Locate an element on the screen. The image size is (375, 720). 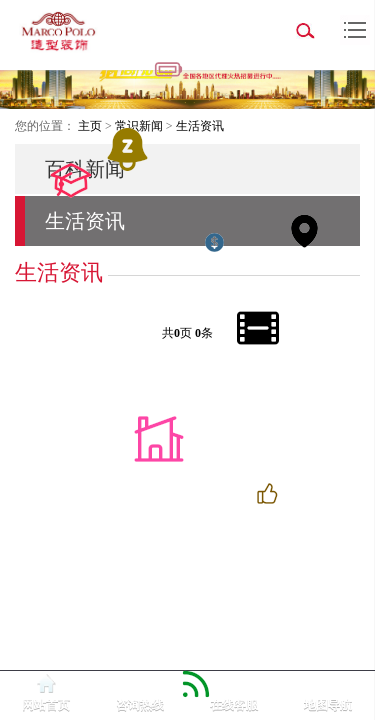
navigate to home screen is located at coordinates (159, 439).